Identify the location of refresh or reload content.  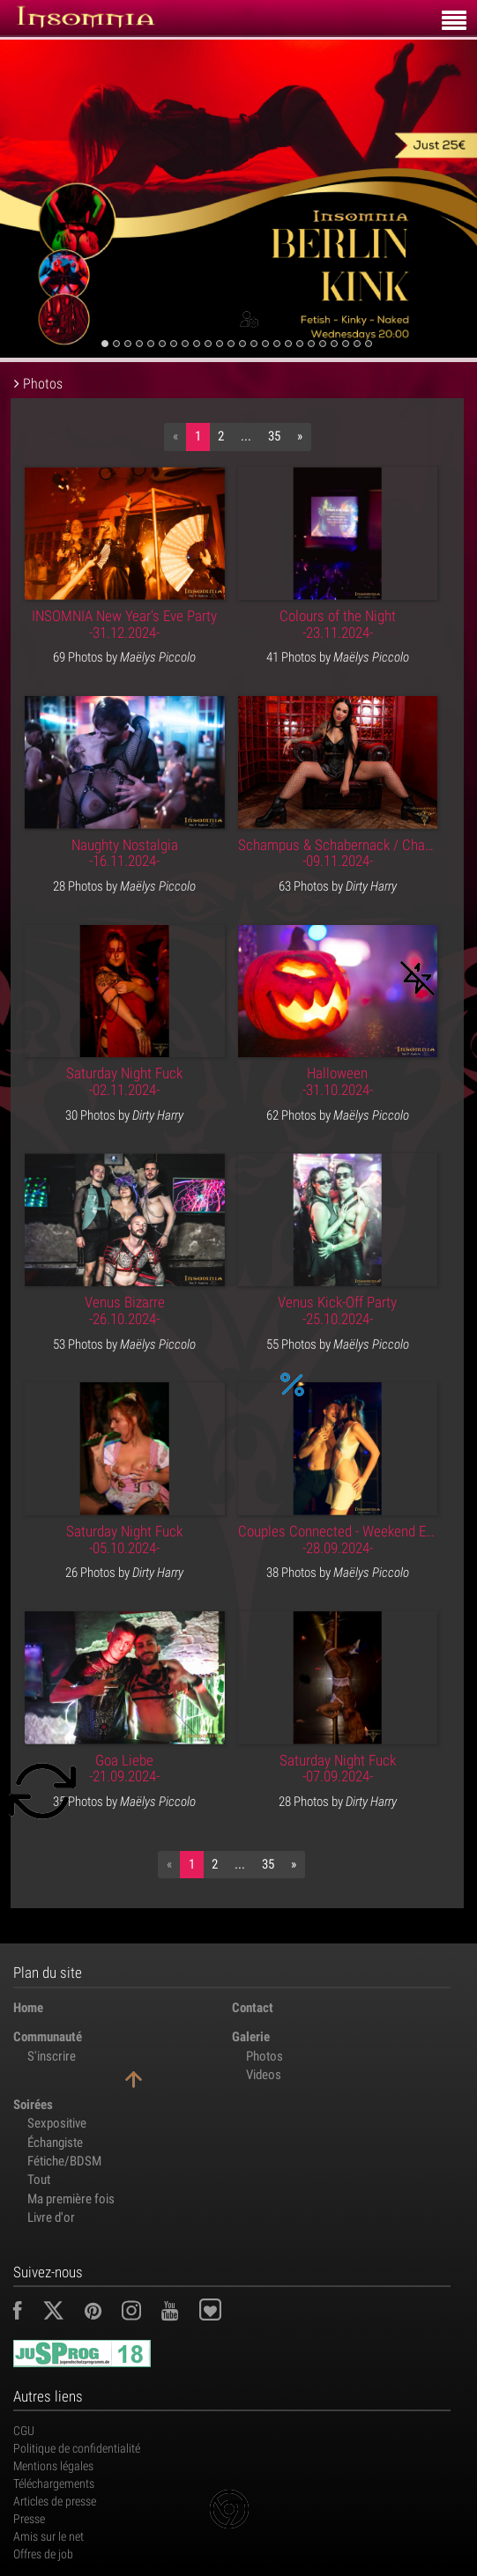
(42, 1791).